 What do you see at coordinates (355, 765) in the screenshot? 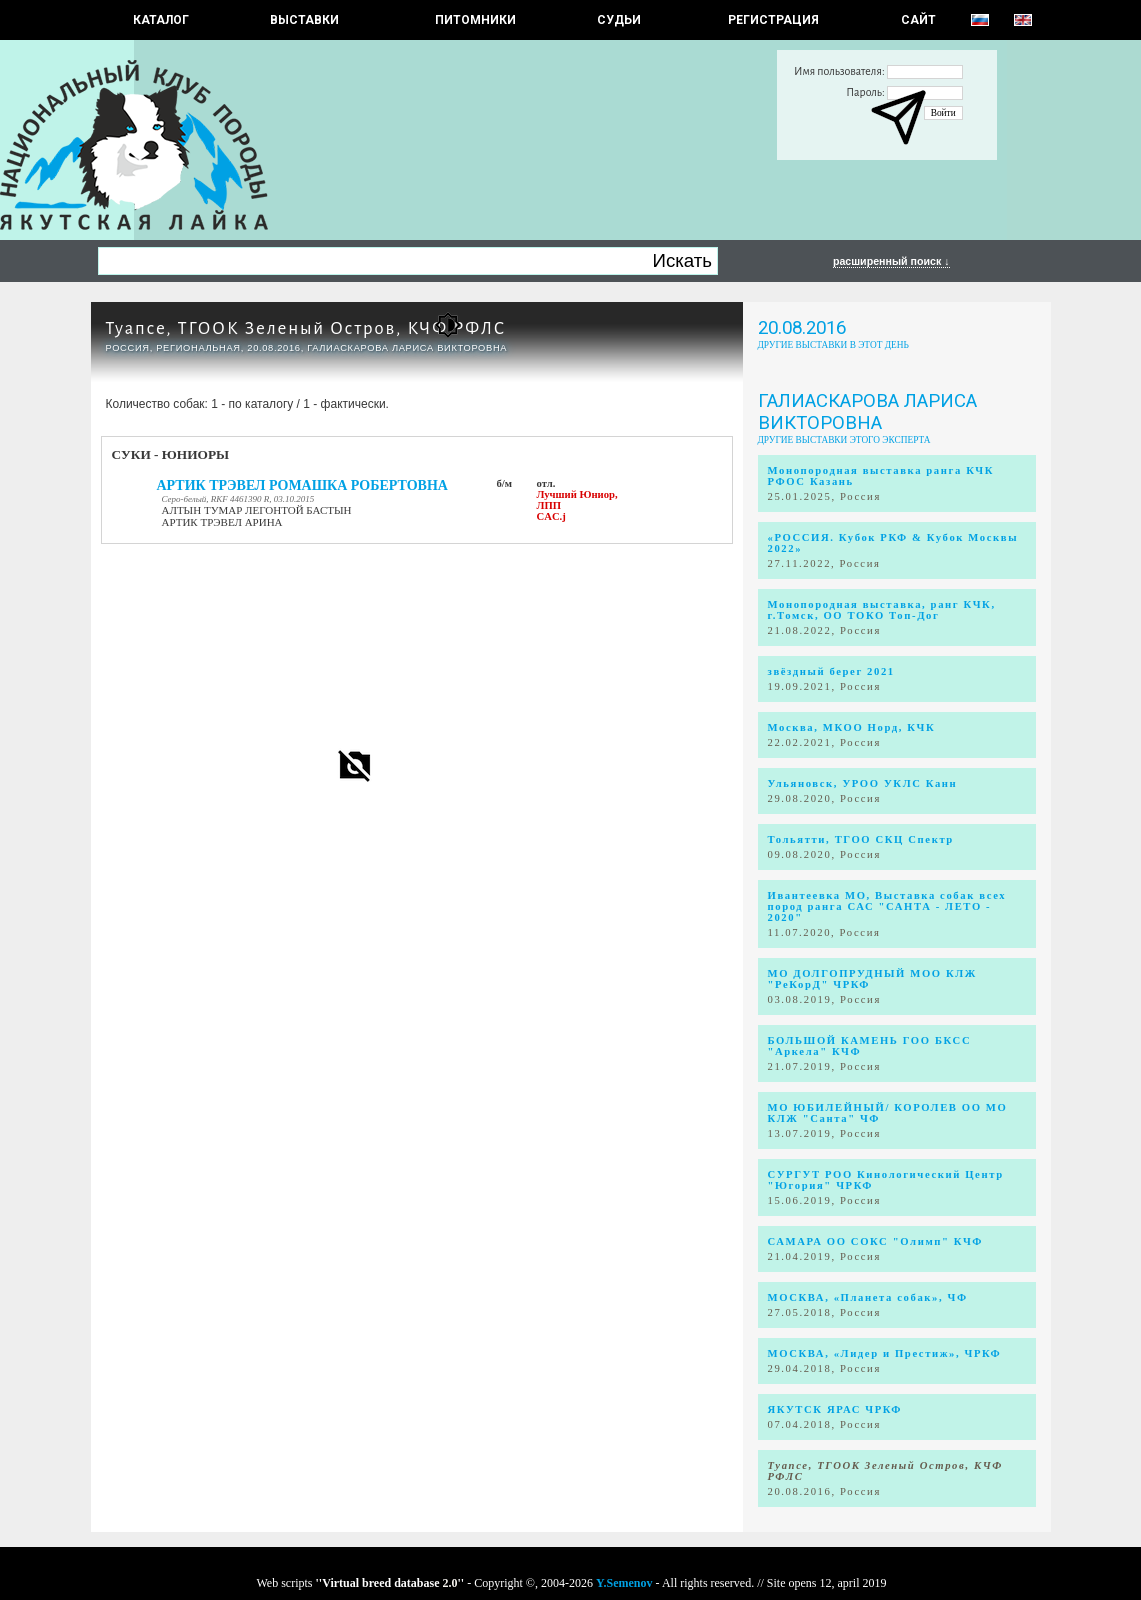
I see `photography not allowed in this area` at bounding box center [355, 765].